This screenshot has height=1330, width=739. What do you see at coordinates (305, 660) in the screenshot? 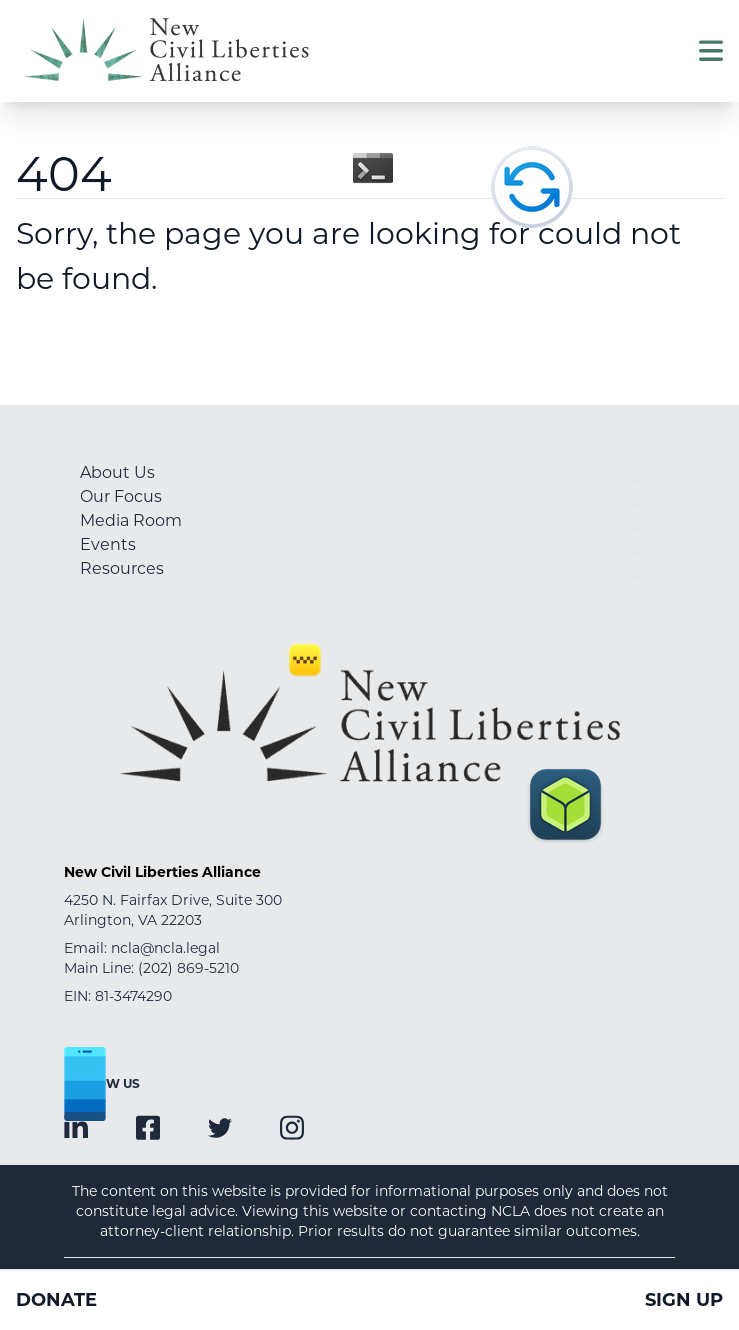
I see `open taxi or ride-hailing app` at bounding box center [305, 660].